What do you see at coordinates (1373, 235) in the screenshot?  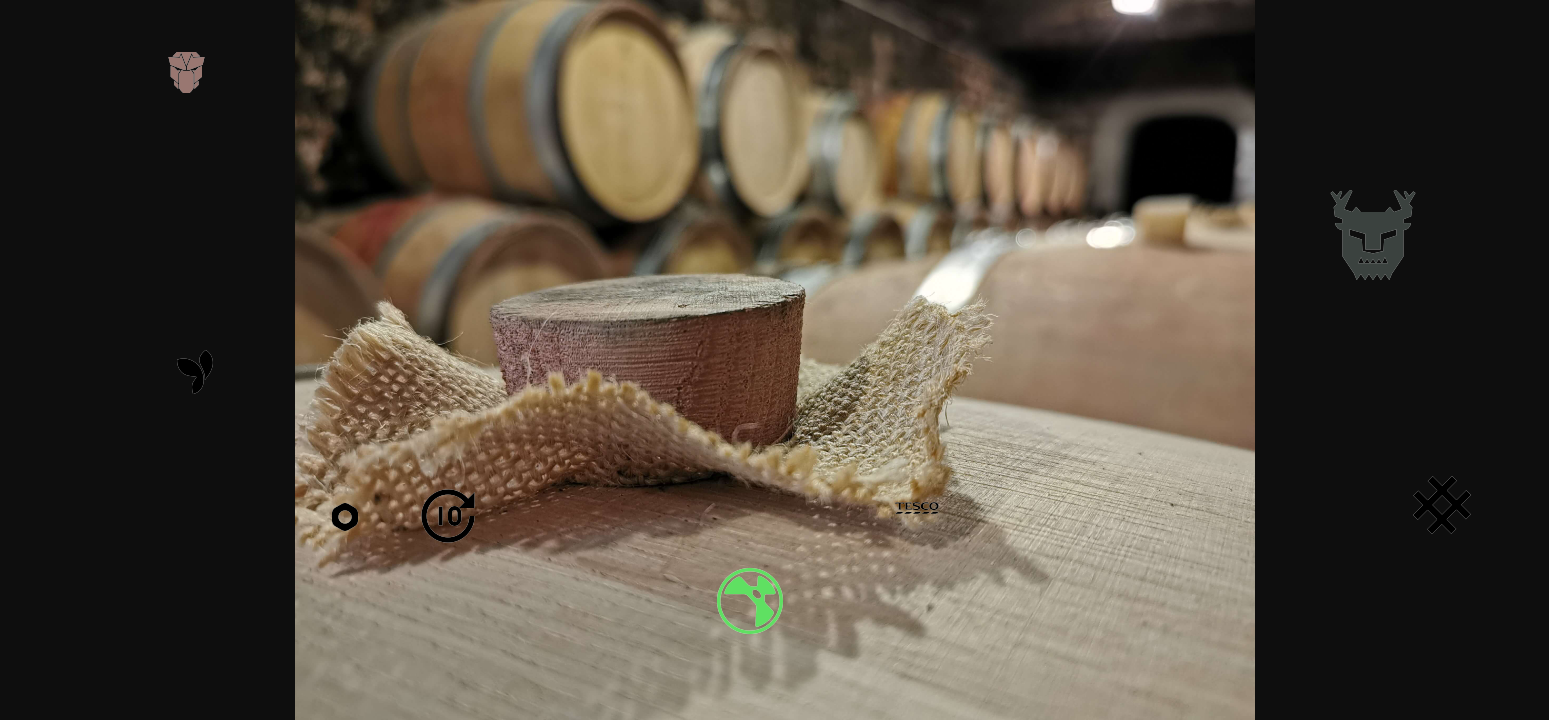 I see `turso database service logo` at bounding box center [1373, 235].